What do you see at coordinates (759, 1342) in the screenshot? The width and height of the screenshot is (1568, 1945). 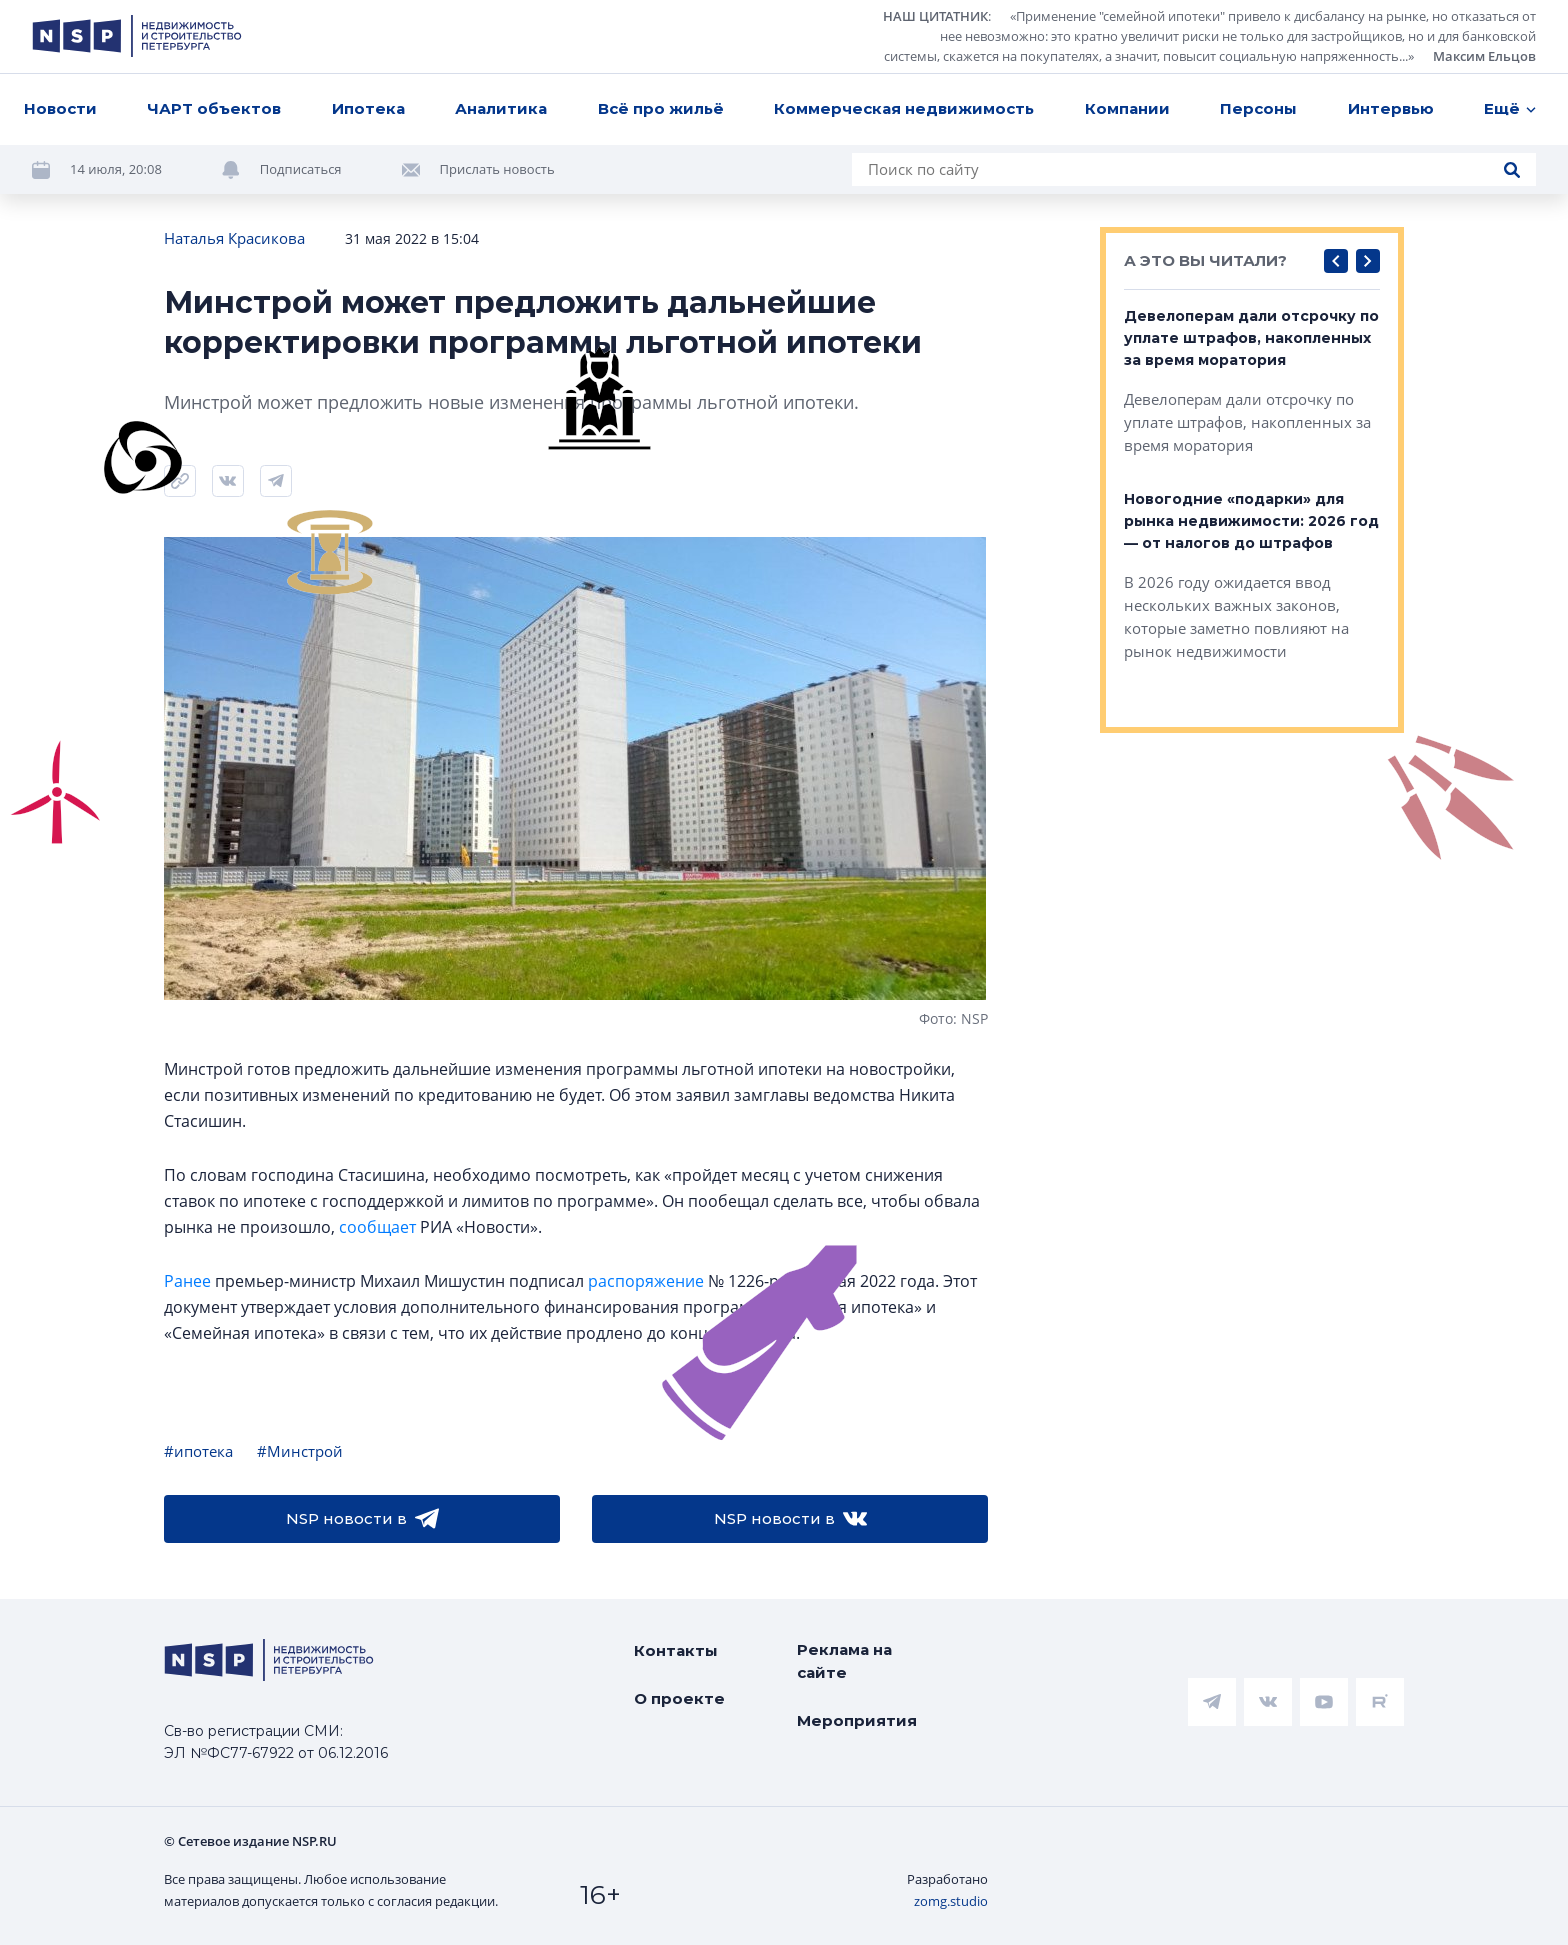 I see `select or equip weapon attachment` at bounding box center [759, 1342].